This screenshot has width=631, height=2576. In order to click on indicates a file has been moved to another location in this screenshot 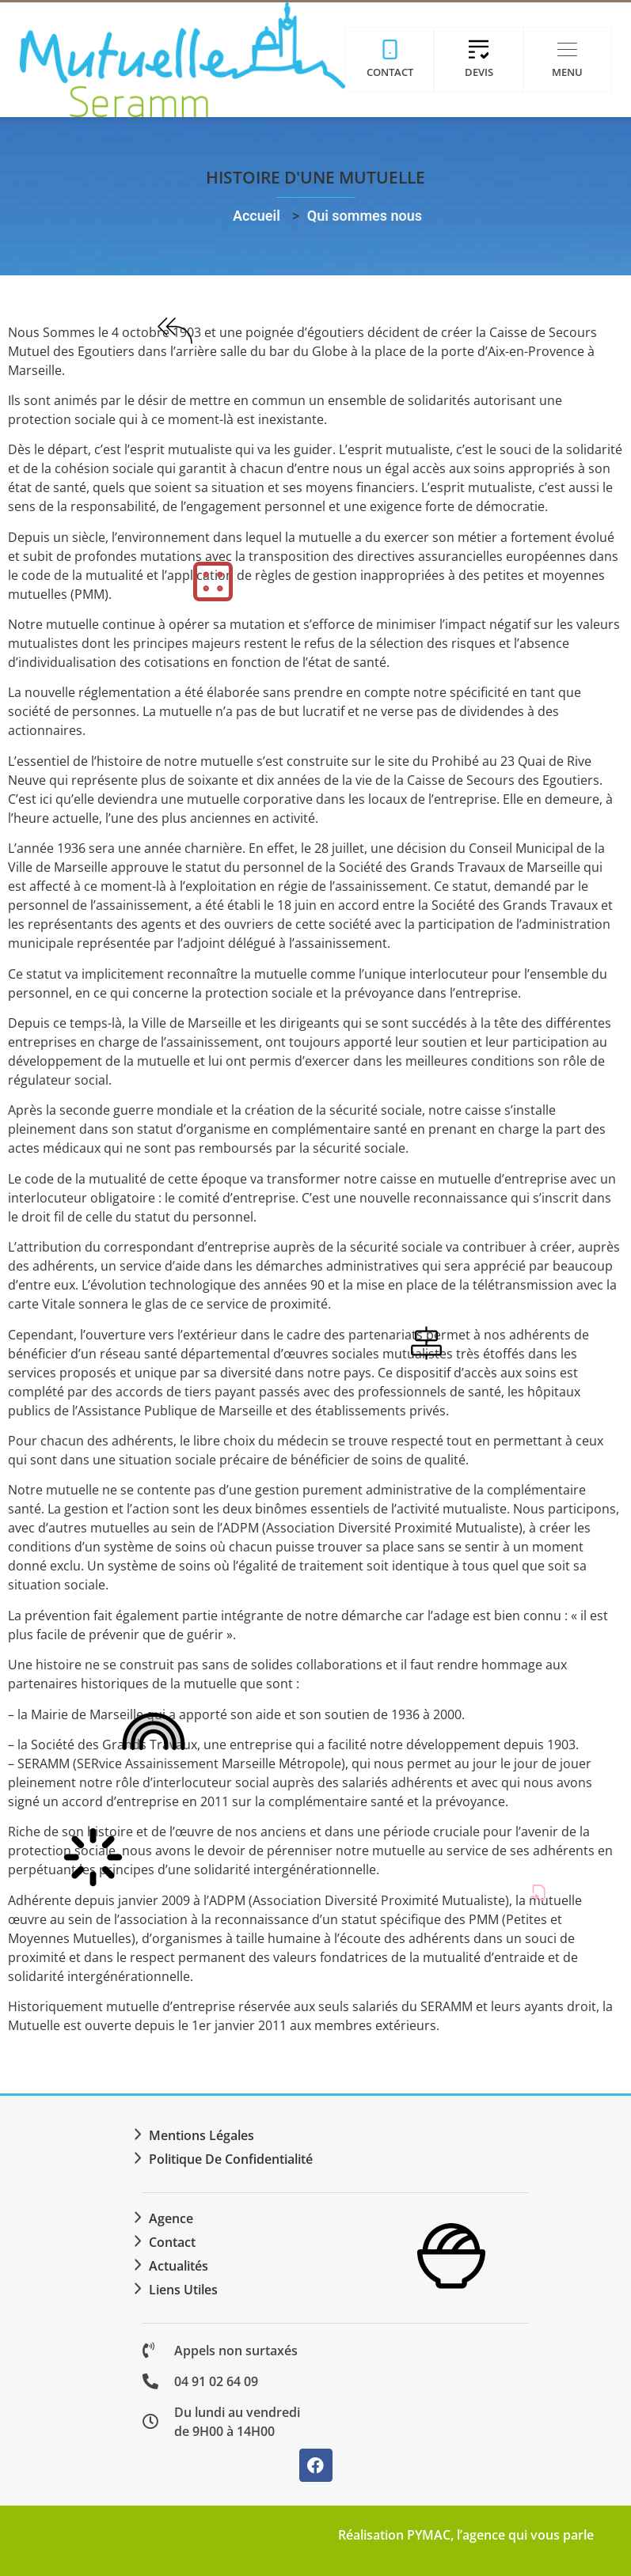, I will do `click(538, 1892)`.